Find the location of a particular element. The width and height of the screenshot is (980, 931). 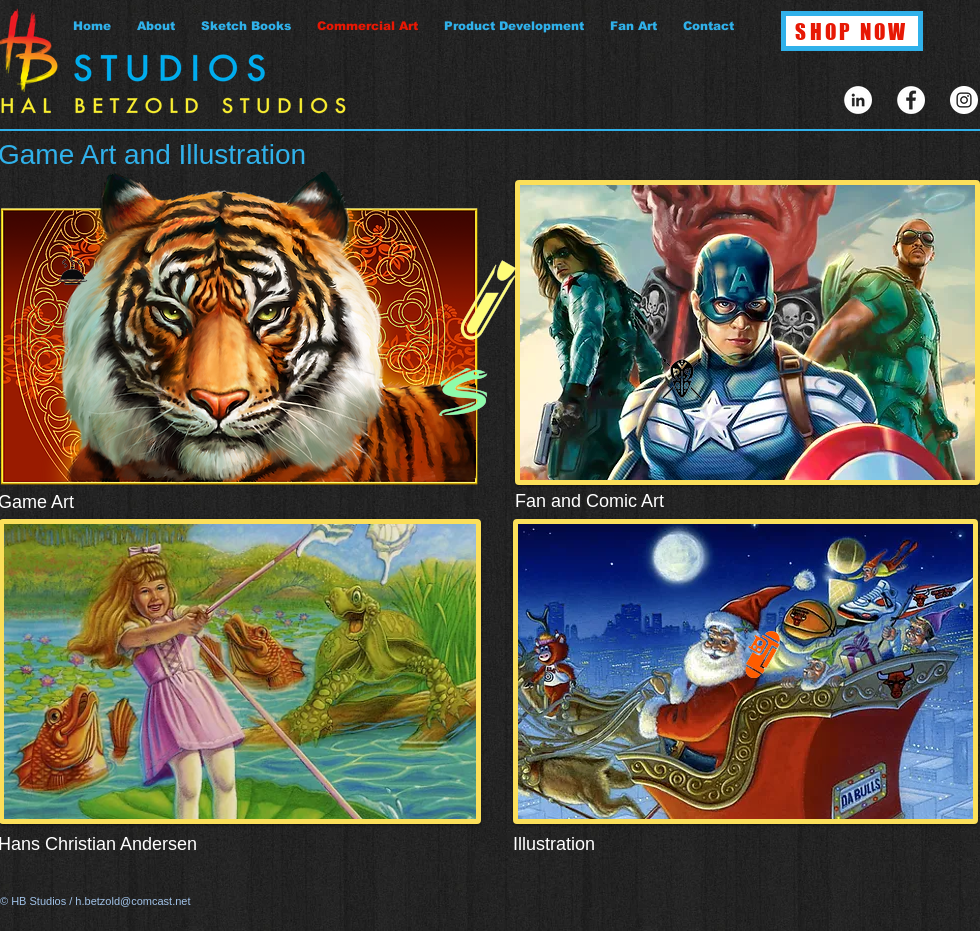

collect or store a potion item is located at coordinates (486, 300).